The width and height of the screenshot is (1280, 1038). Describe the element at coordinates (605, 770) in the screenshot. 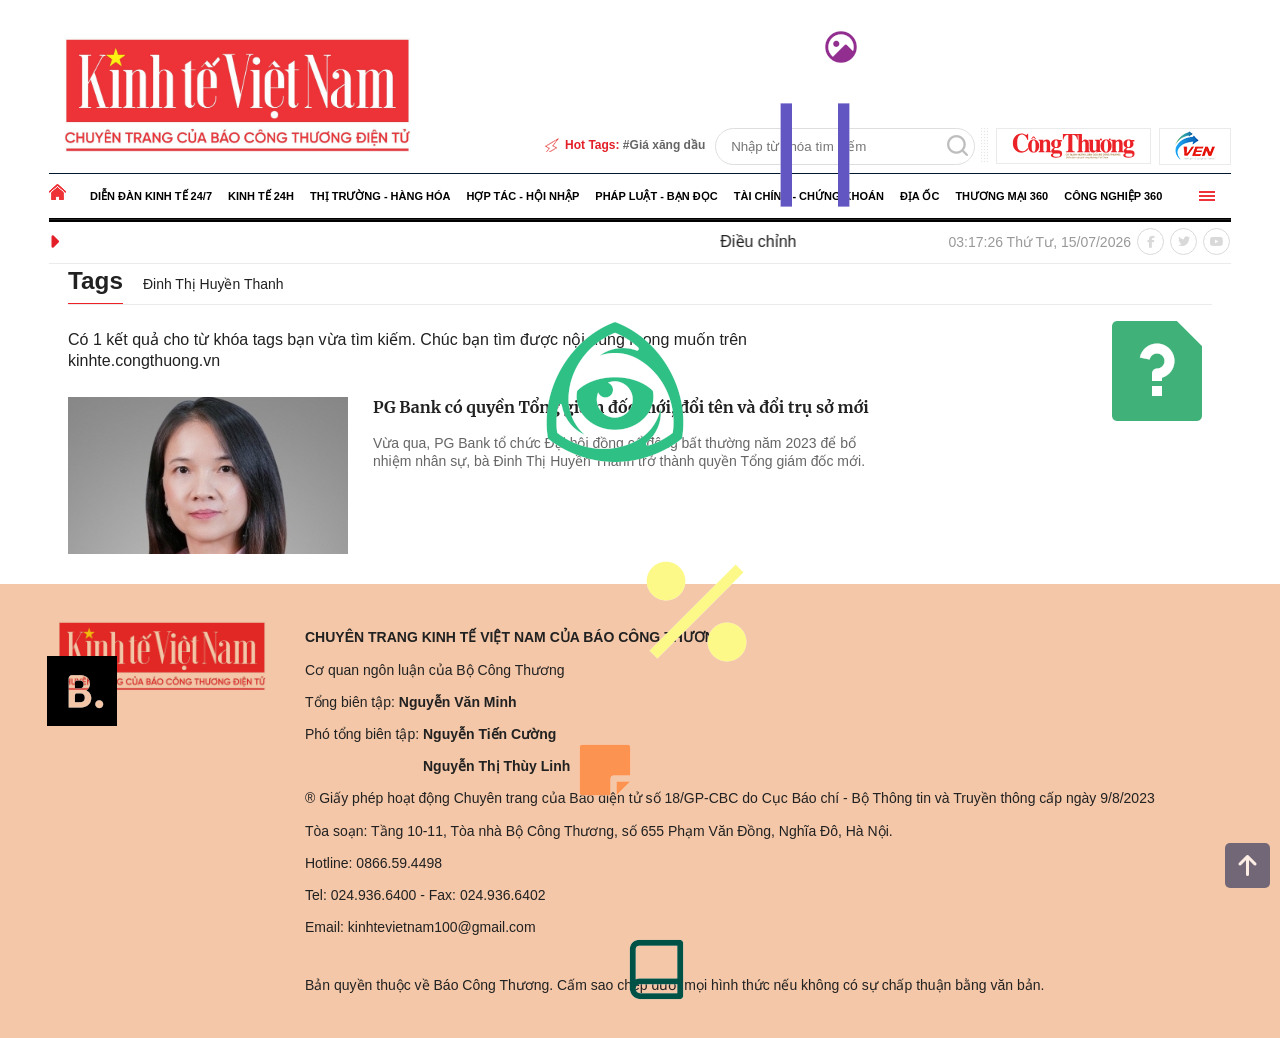

I see `create a new sticky note` at that location.